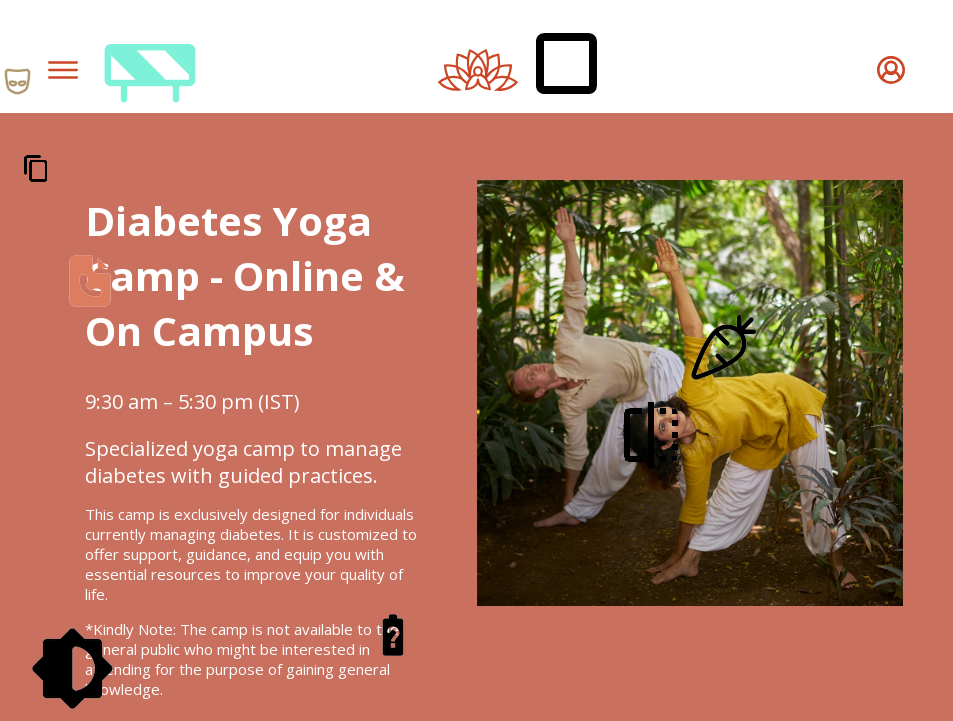  Describe the element at coordinates (90, 281) in the screenshot. I see `access phone call records or logs` at that location.